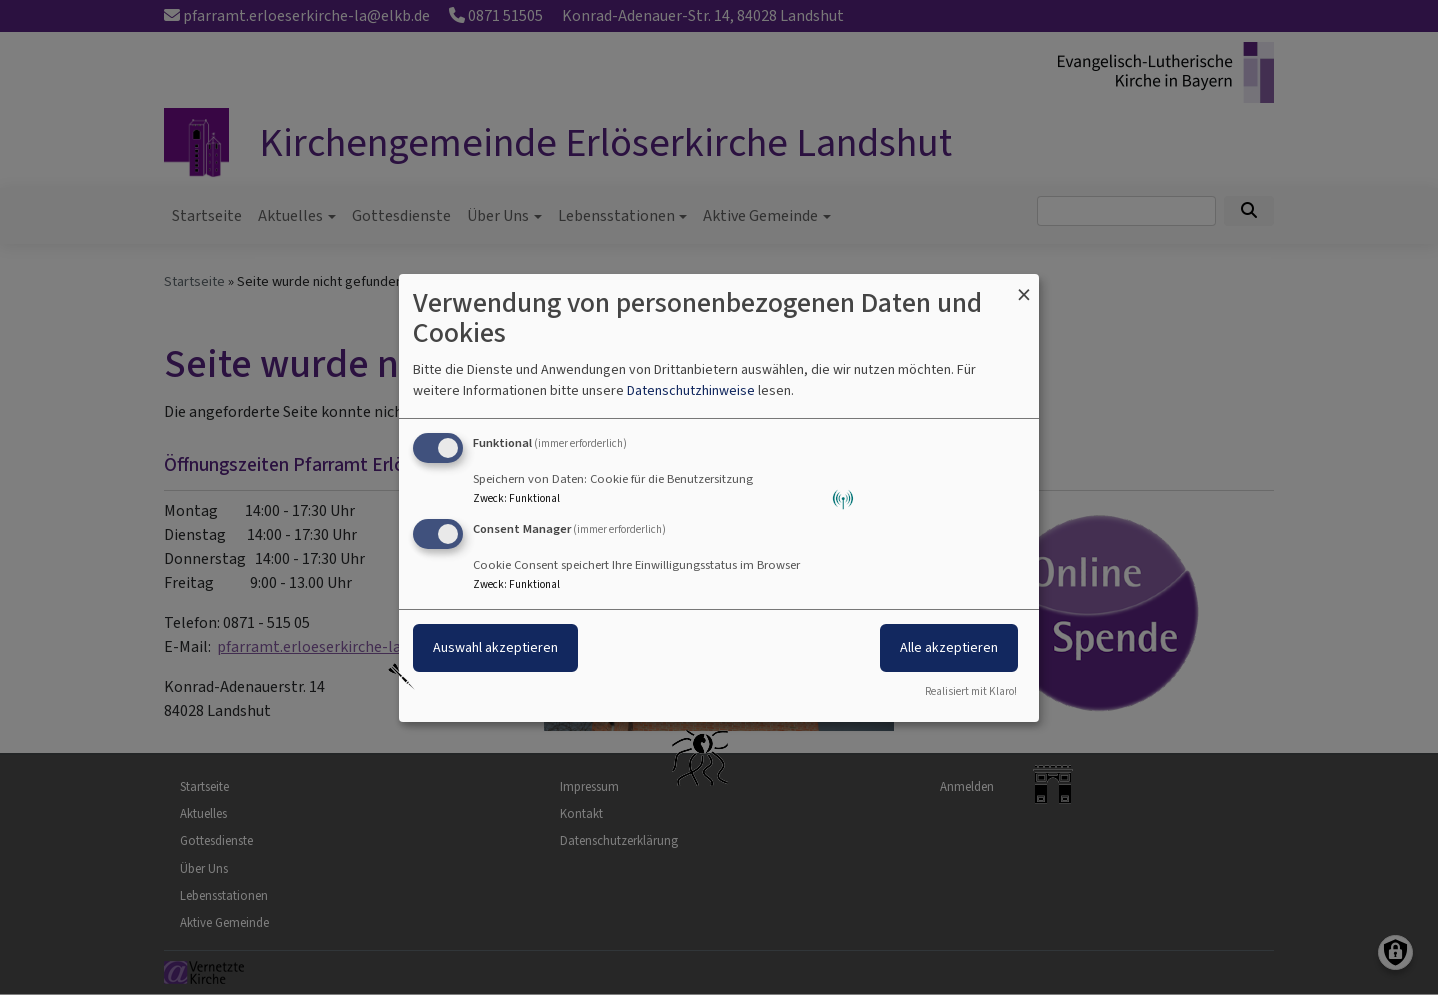  What do you see at coordinates (401, 676) in the screenshot?
I see `play darts or dart-themed game` at bounding box center [401, 676].